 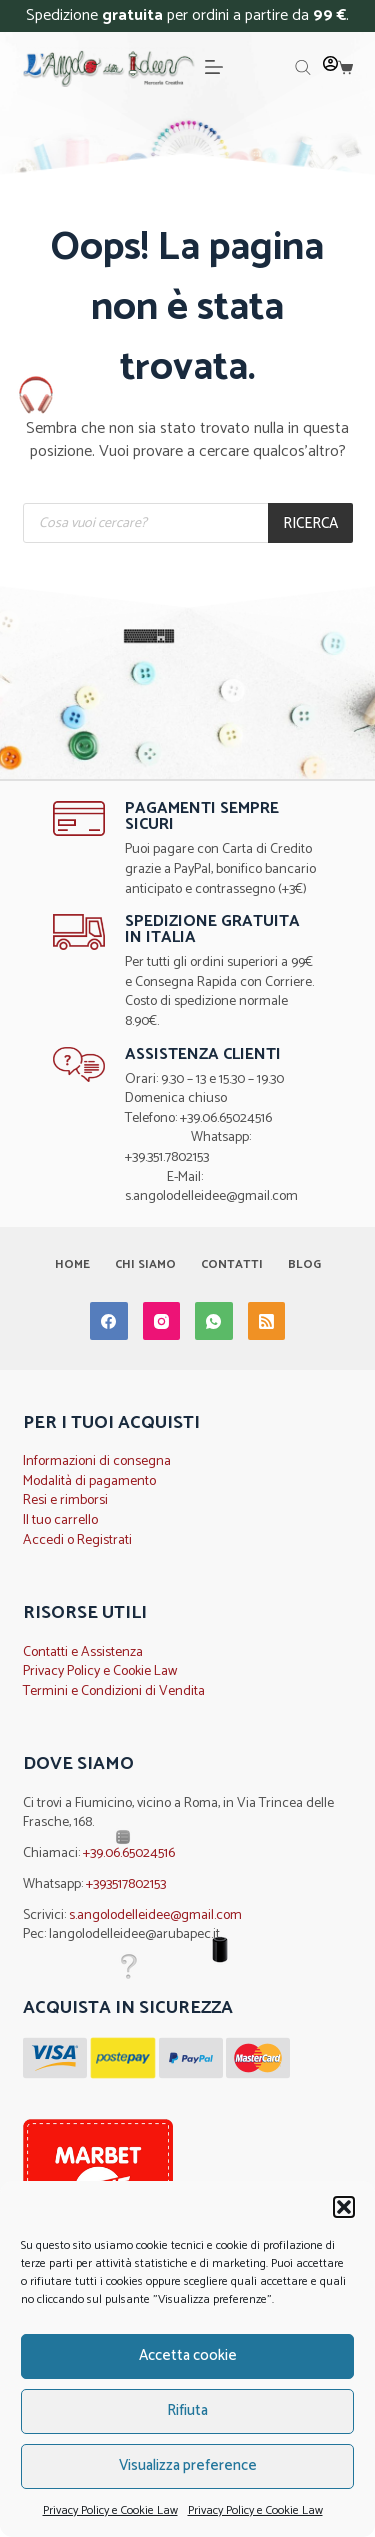 I want to click on mac pro (2013 cylinder model) device icon, so click(x=220, y=1950).